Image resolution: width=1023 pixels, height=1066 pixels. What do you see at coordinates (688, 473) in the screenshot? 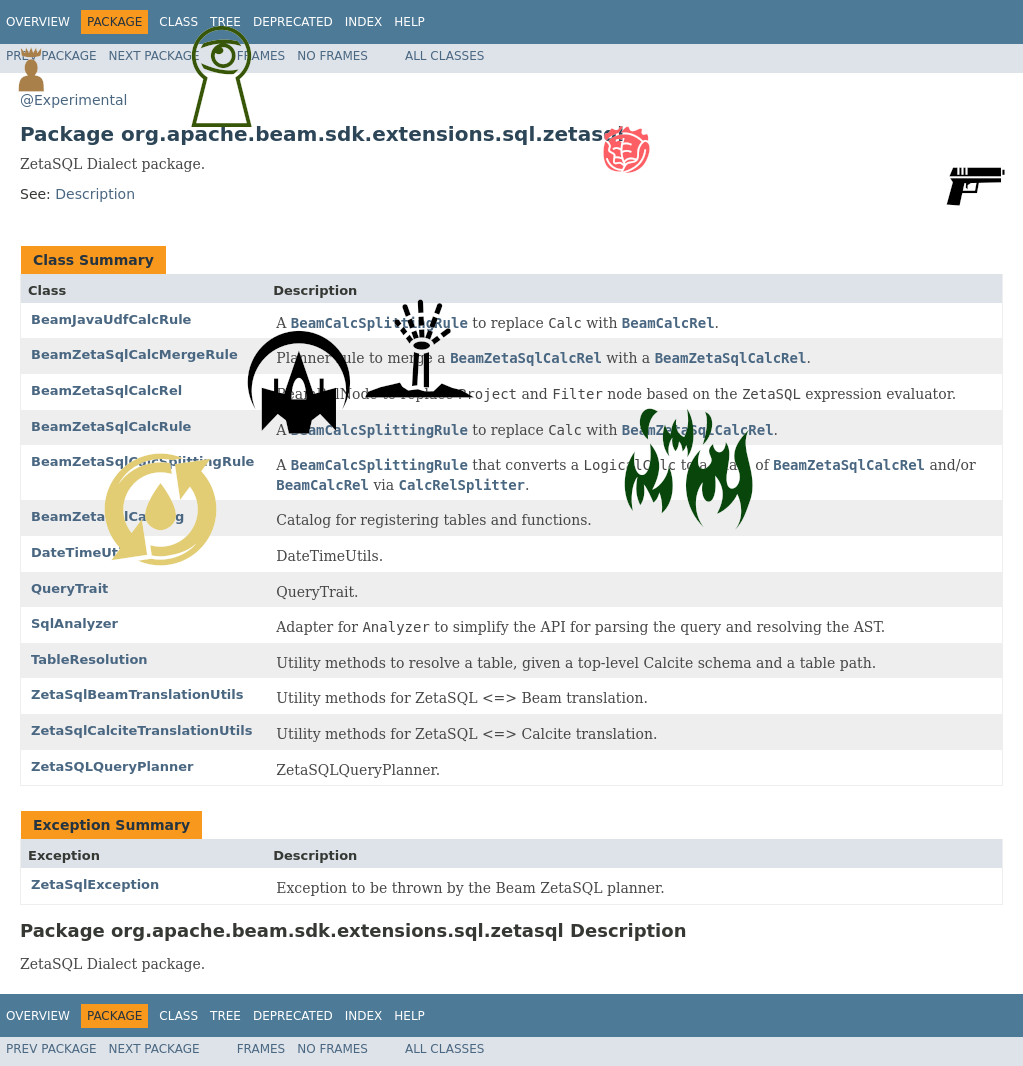
I see `indicates active wildfire alerts in your area` at bounding box center [688, 473].